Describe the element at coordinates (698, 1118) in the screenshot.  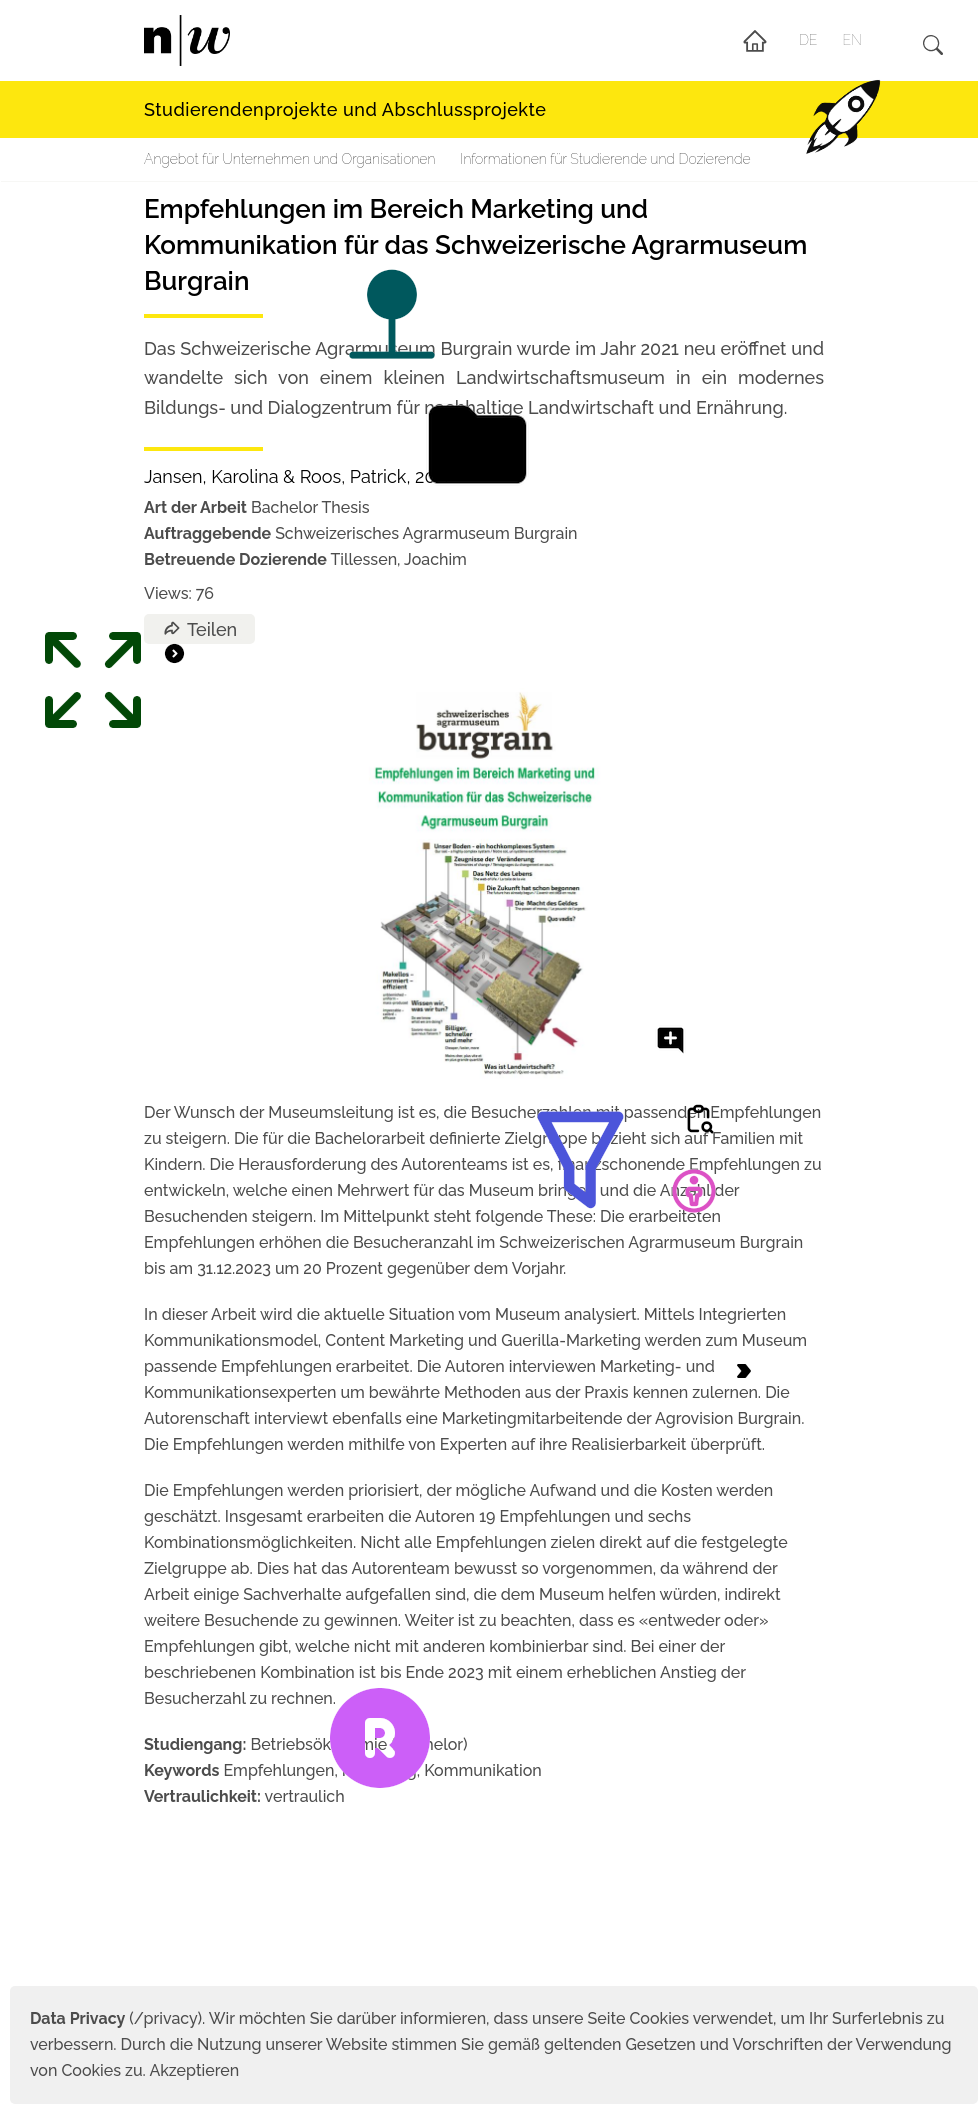
I see `search clipboard contents` at that location.